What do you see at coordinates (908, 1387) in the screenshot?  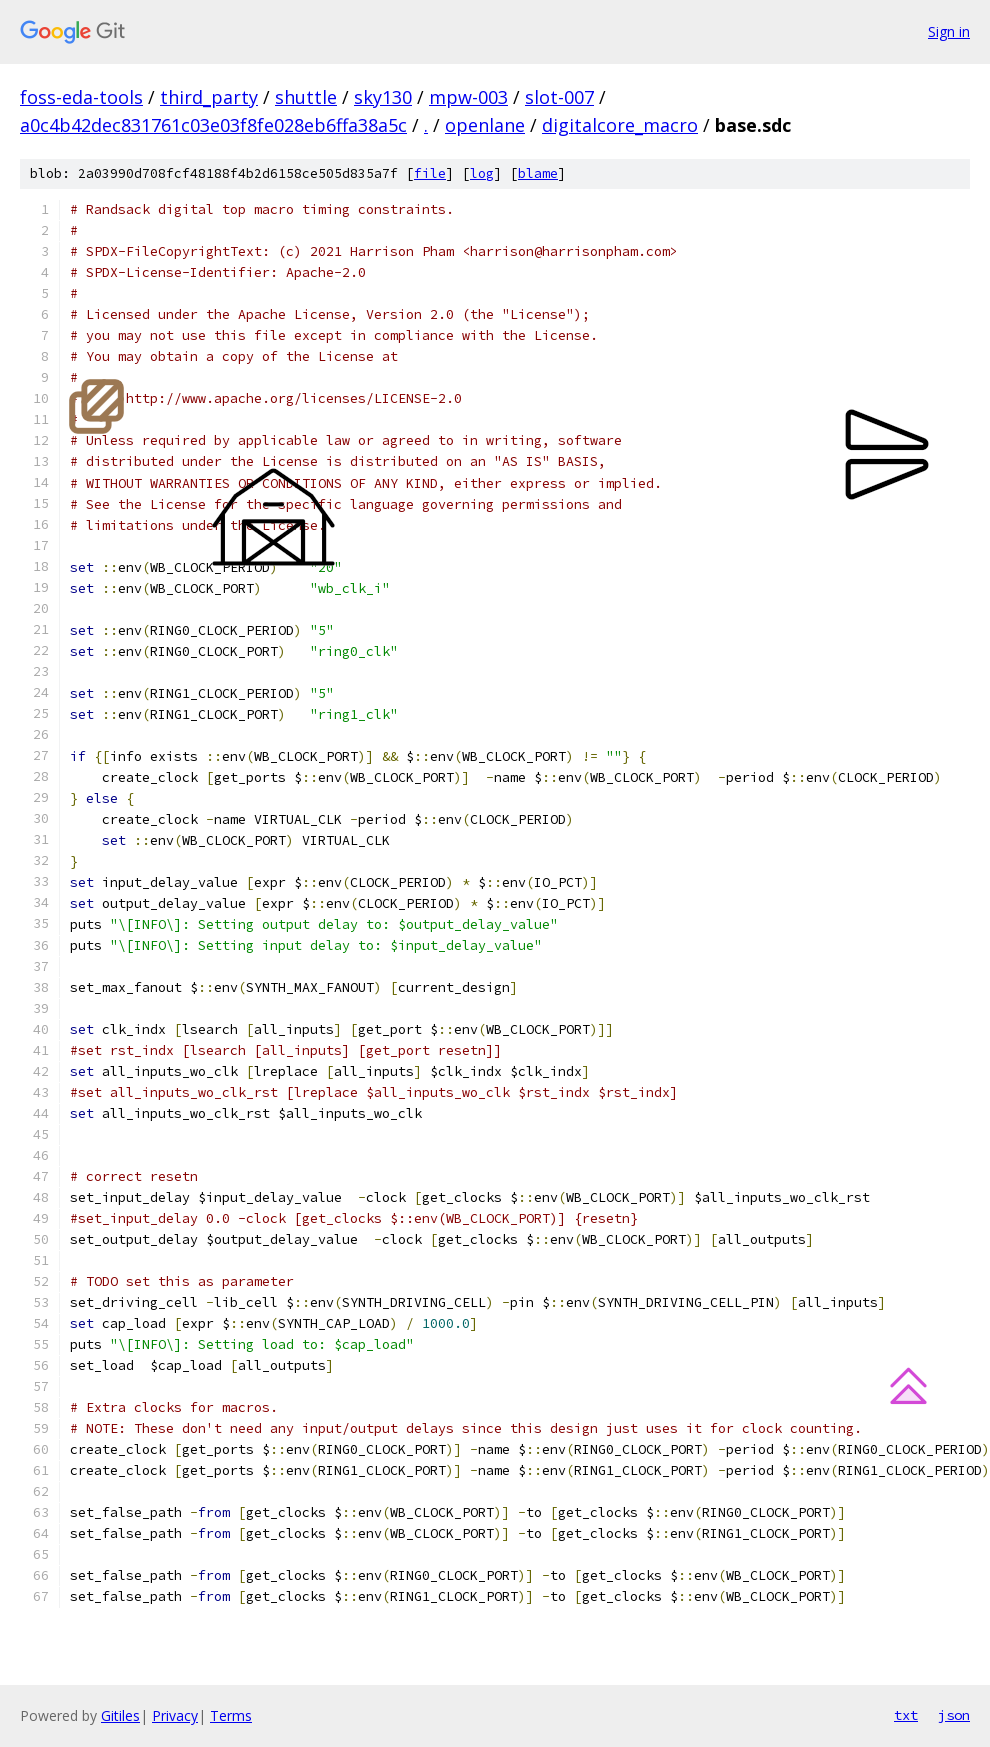 I see `collapse or minimize content` at bounding box center [908, 1387].